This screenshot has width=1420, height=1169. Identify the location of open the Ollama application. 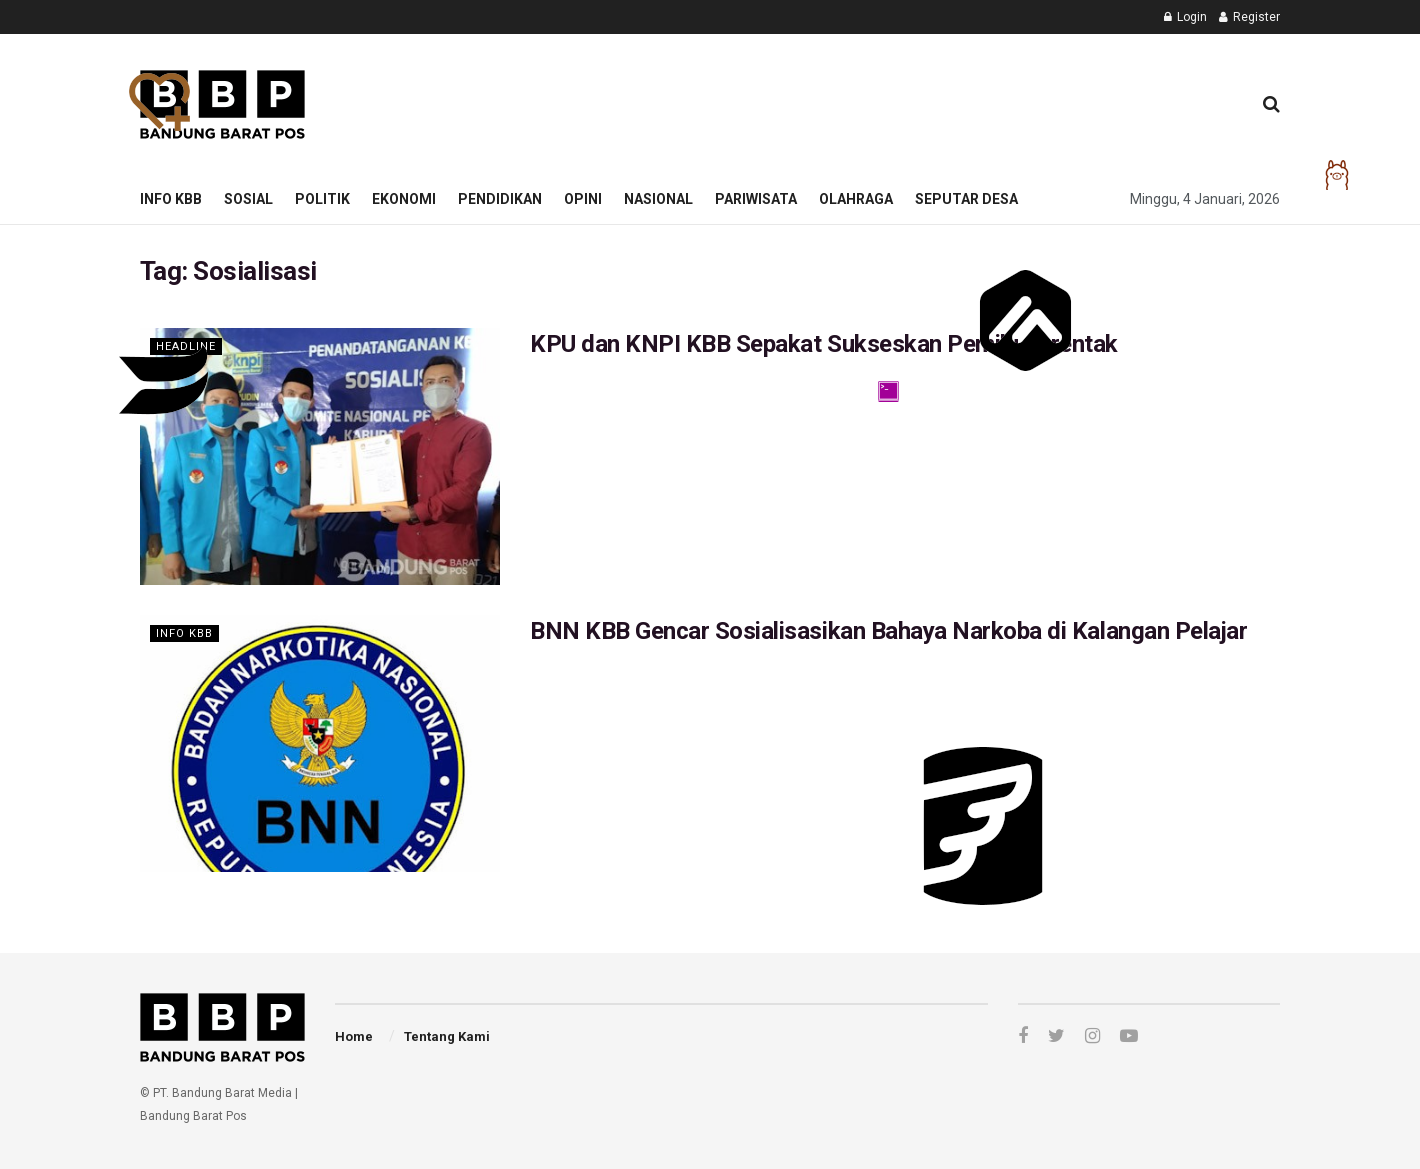
(1337, 175).